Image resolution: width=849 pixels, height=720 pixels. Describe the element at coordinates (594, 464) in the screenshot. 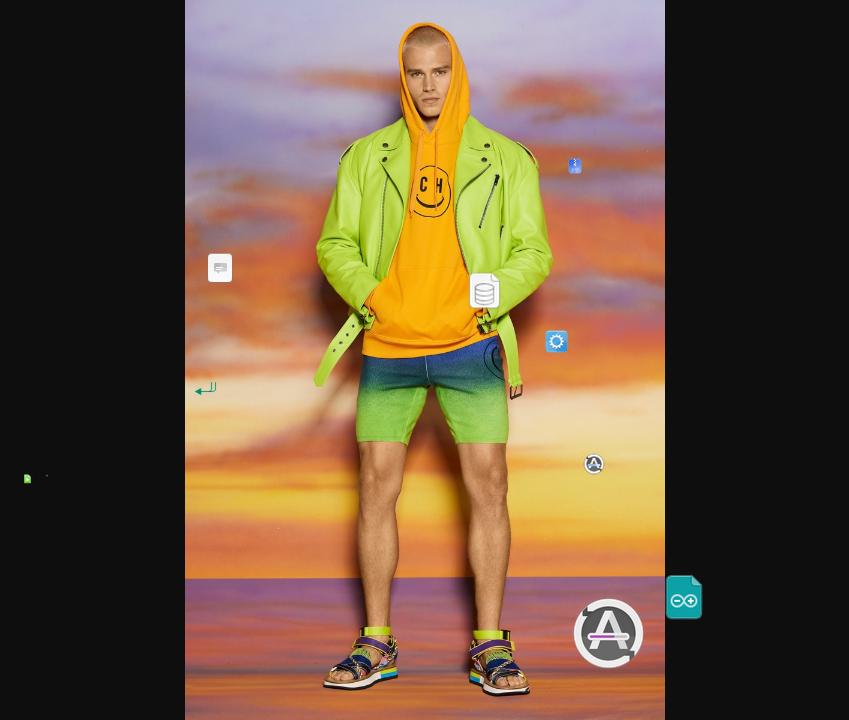

I see `open the software updater application` at that location.